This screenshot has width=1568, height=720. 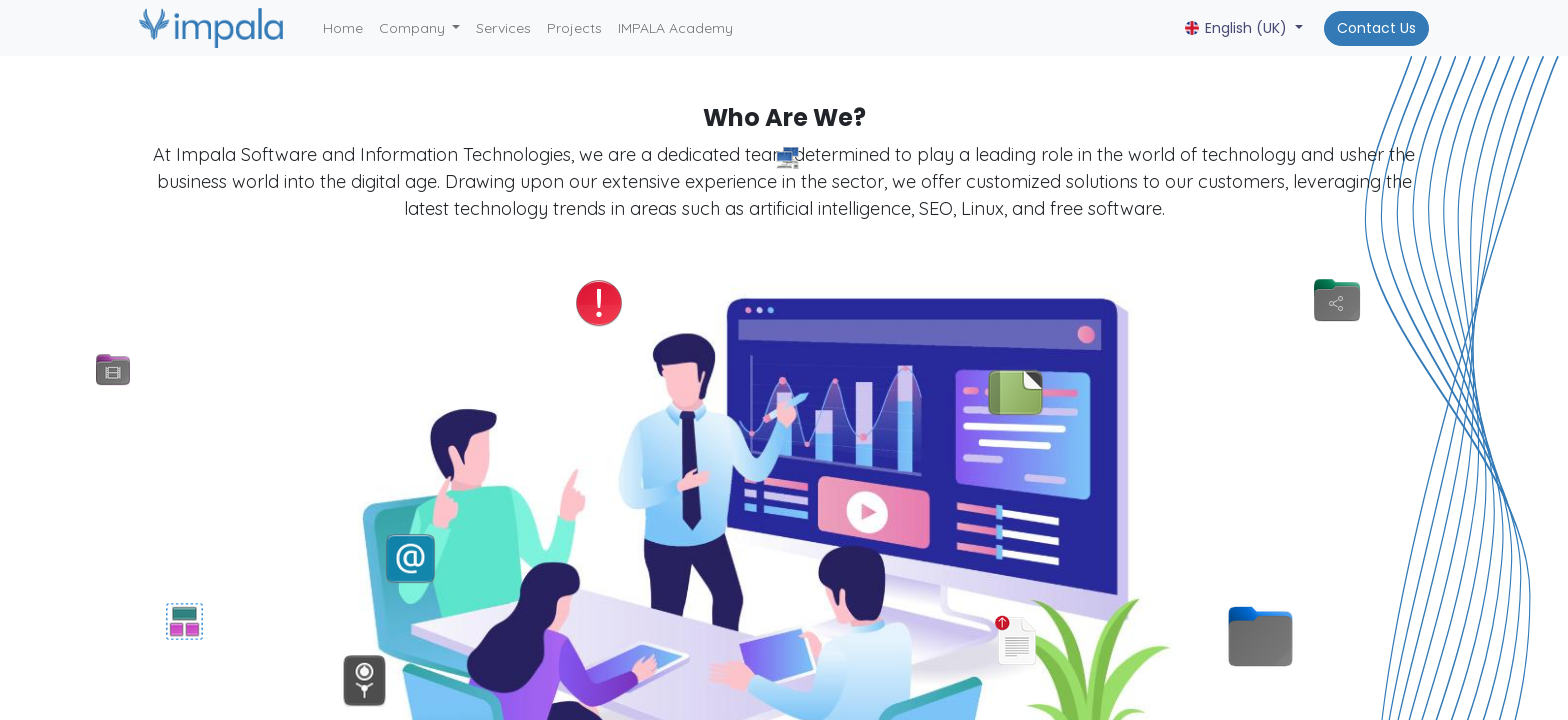 What do you see at coordinates (1260, 636) in the screenshot?
I see `open a folder to view its contents` at bounding box center [1260, 636].